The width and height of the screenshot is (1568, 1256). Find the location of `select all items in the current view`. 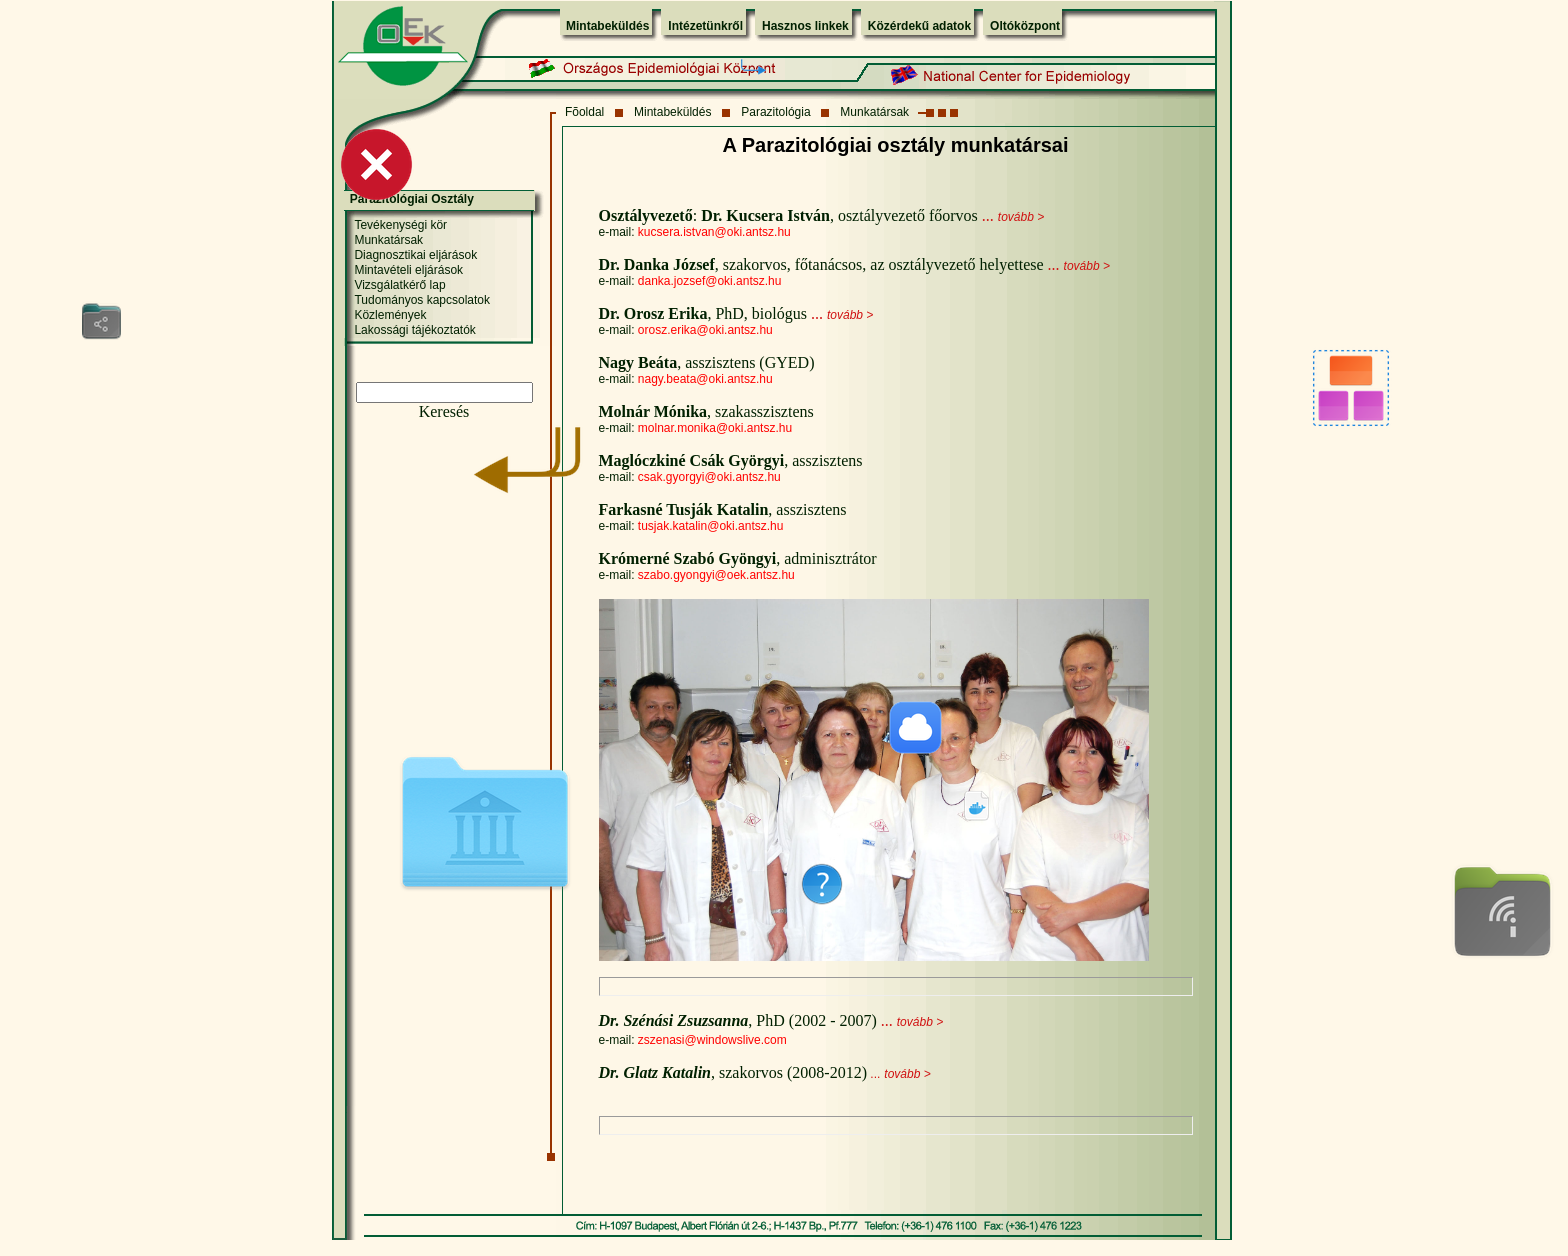

select all items in the current view is located at coordinates (1351, 388).